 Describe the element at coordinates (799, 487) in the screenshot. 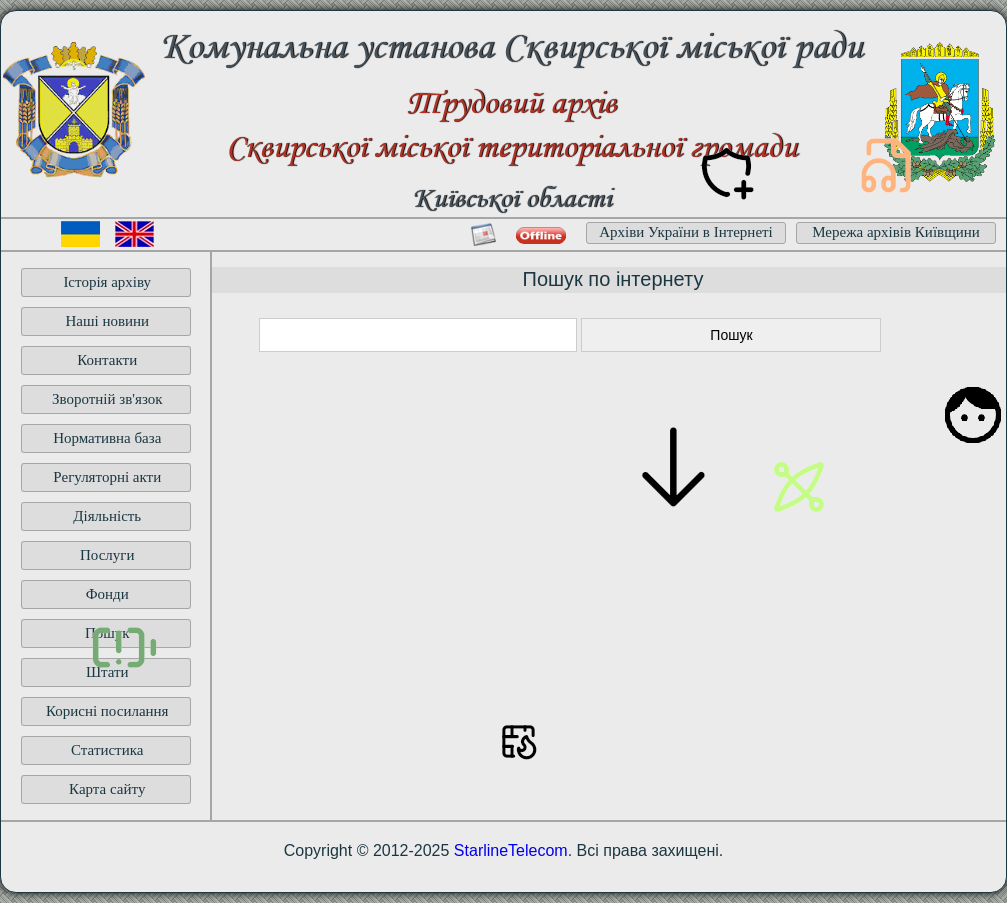

I see `access kayaking or water sports activities` at that location.